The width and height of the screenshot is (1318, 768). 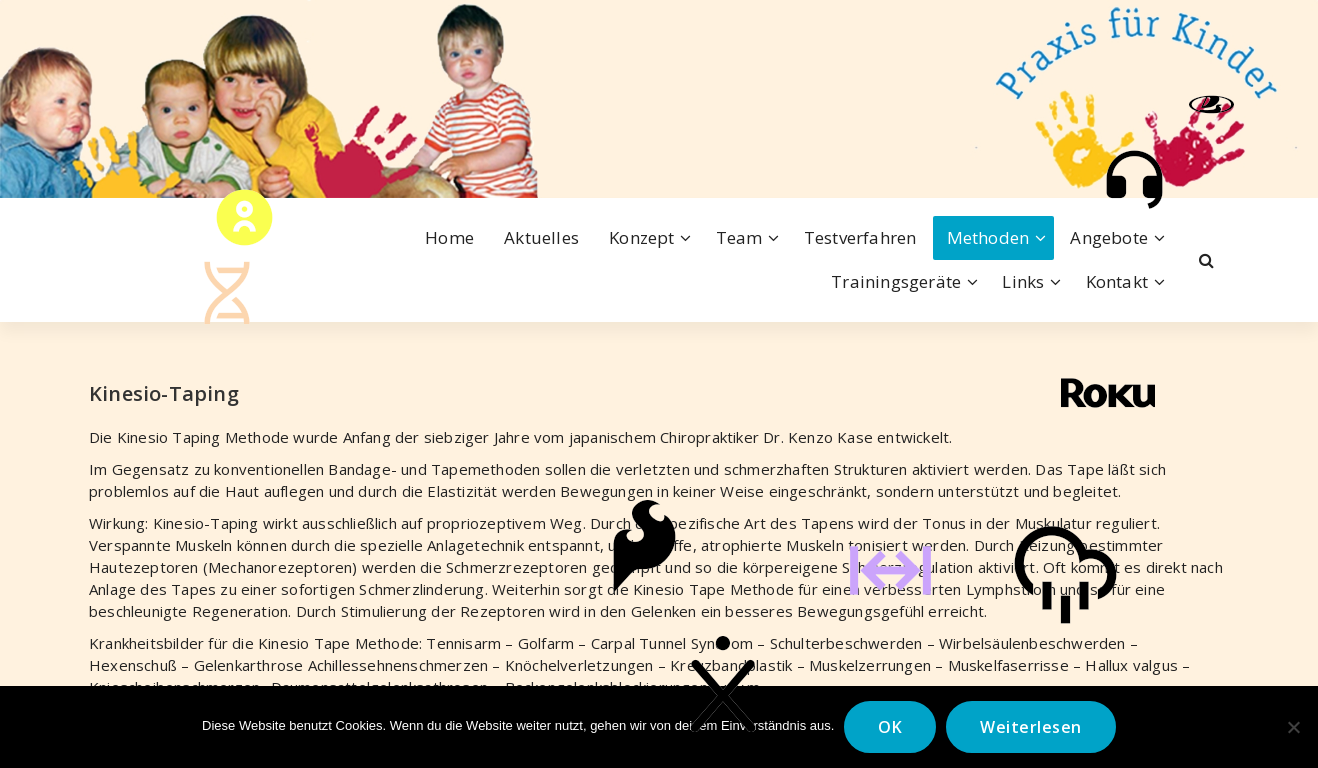 What do you see at coordinates (1211, 104) in the screenshot?
I see `Lada automotive brand logo` at bounding box center [1211, 104].